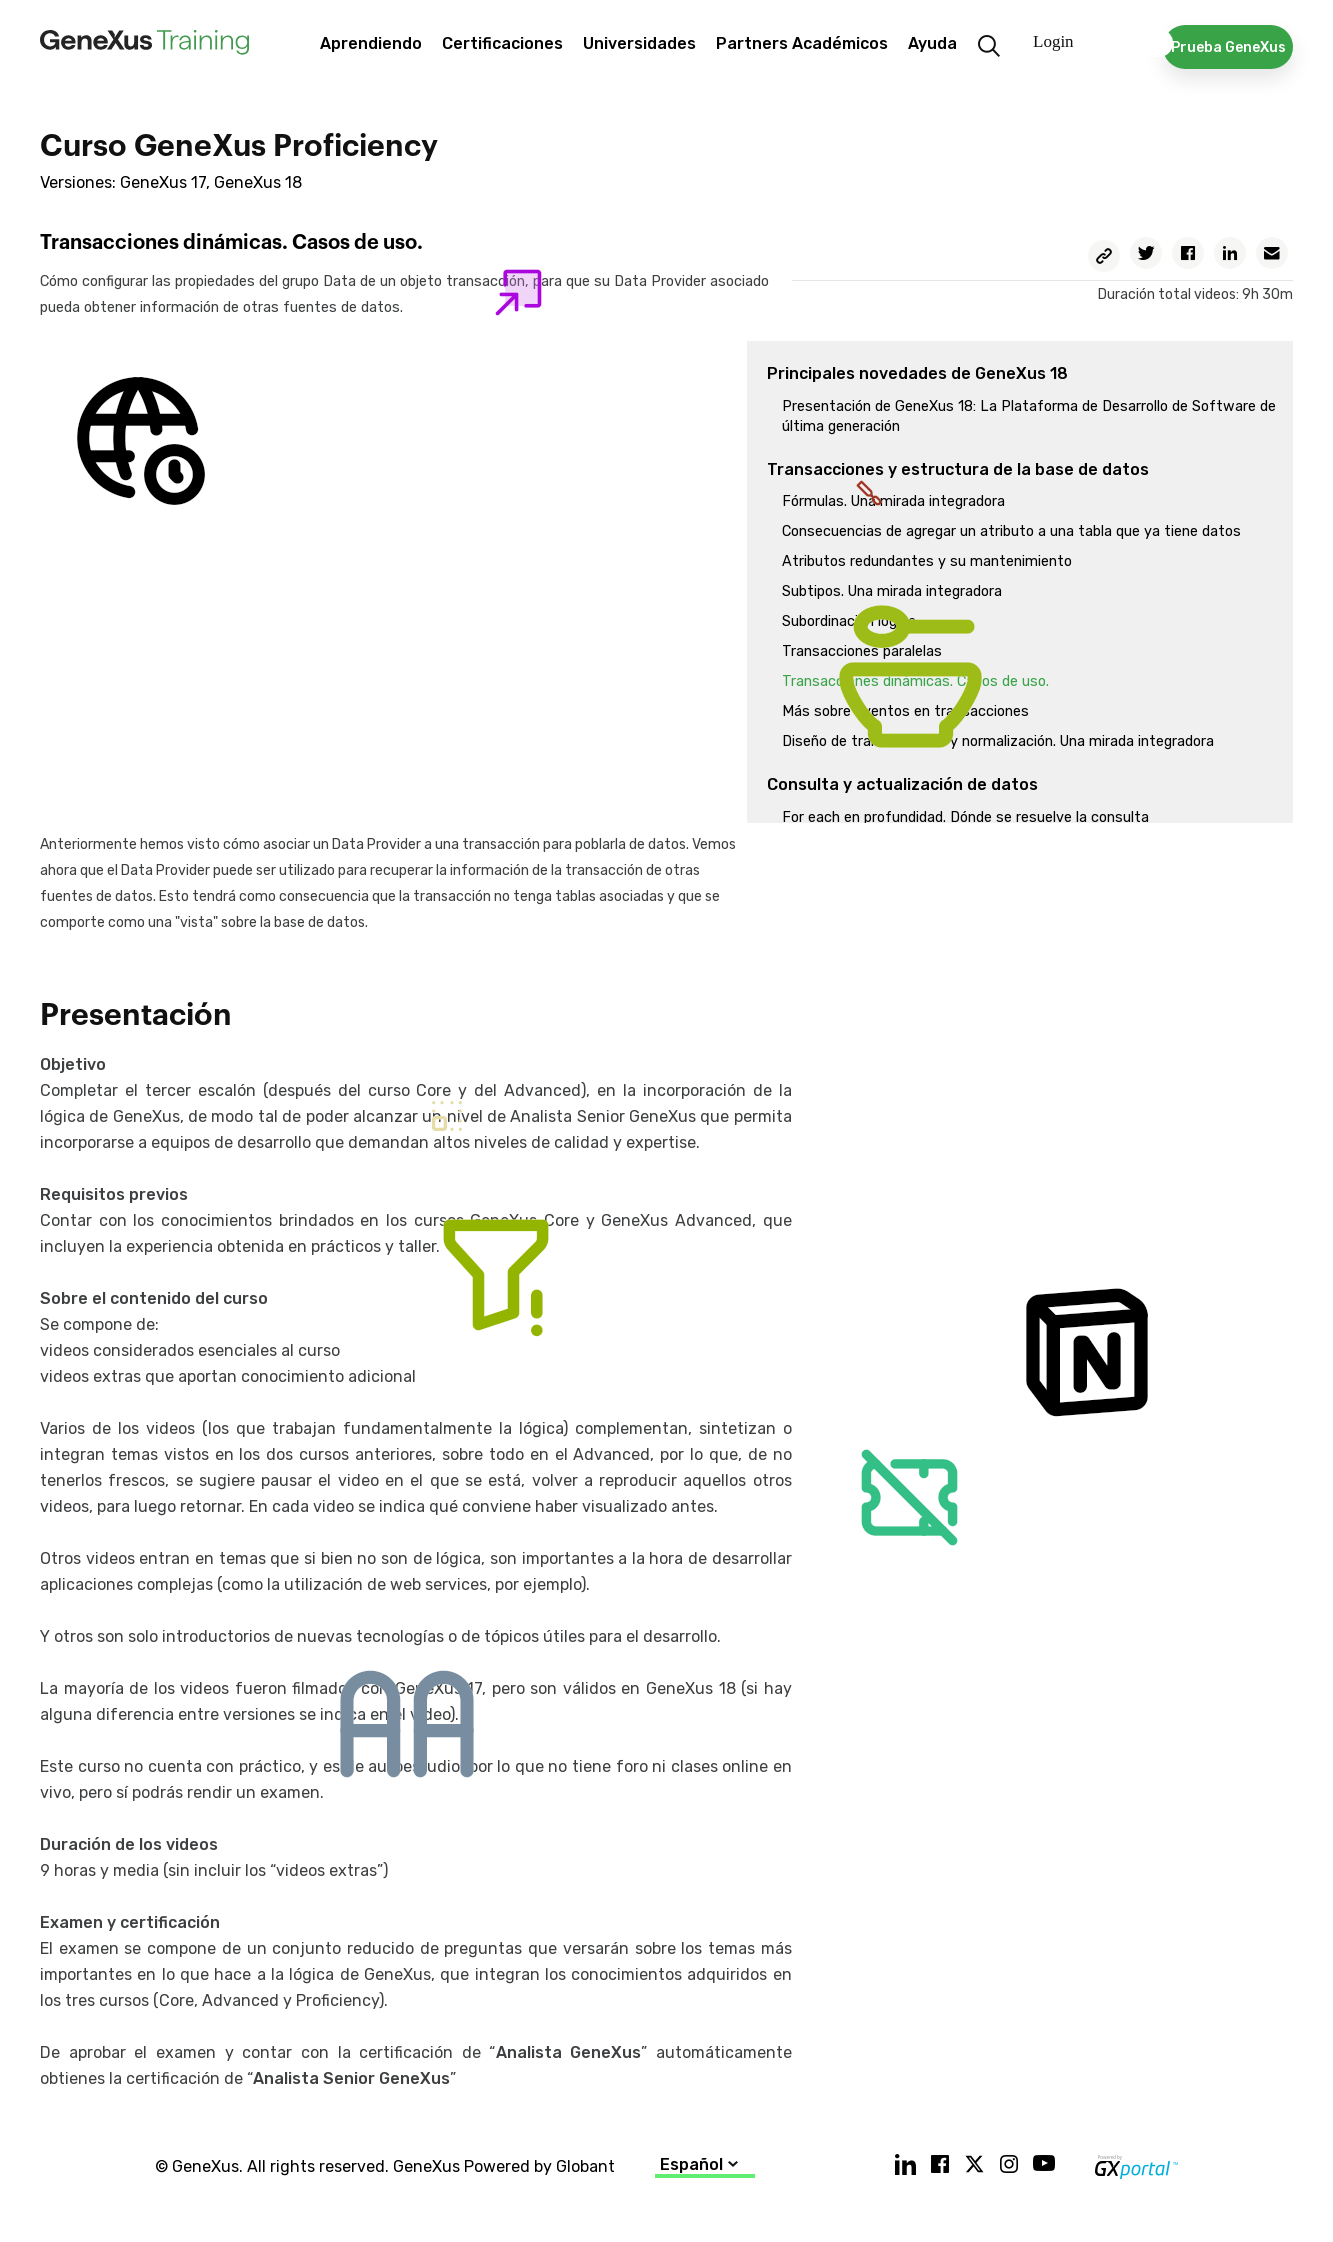 This screenshot has width=1333, height=2242. What do you see at coordinates (1087, 1349) in the screenshot?
I see `open Notion app` at bounding box center [1087, 1349].